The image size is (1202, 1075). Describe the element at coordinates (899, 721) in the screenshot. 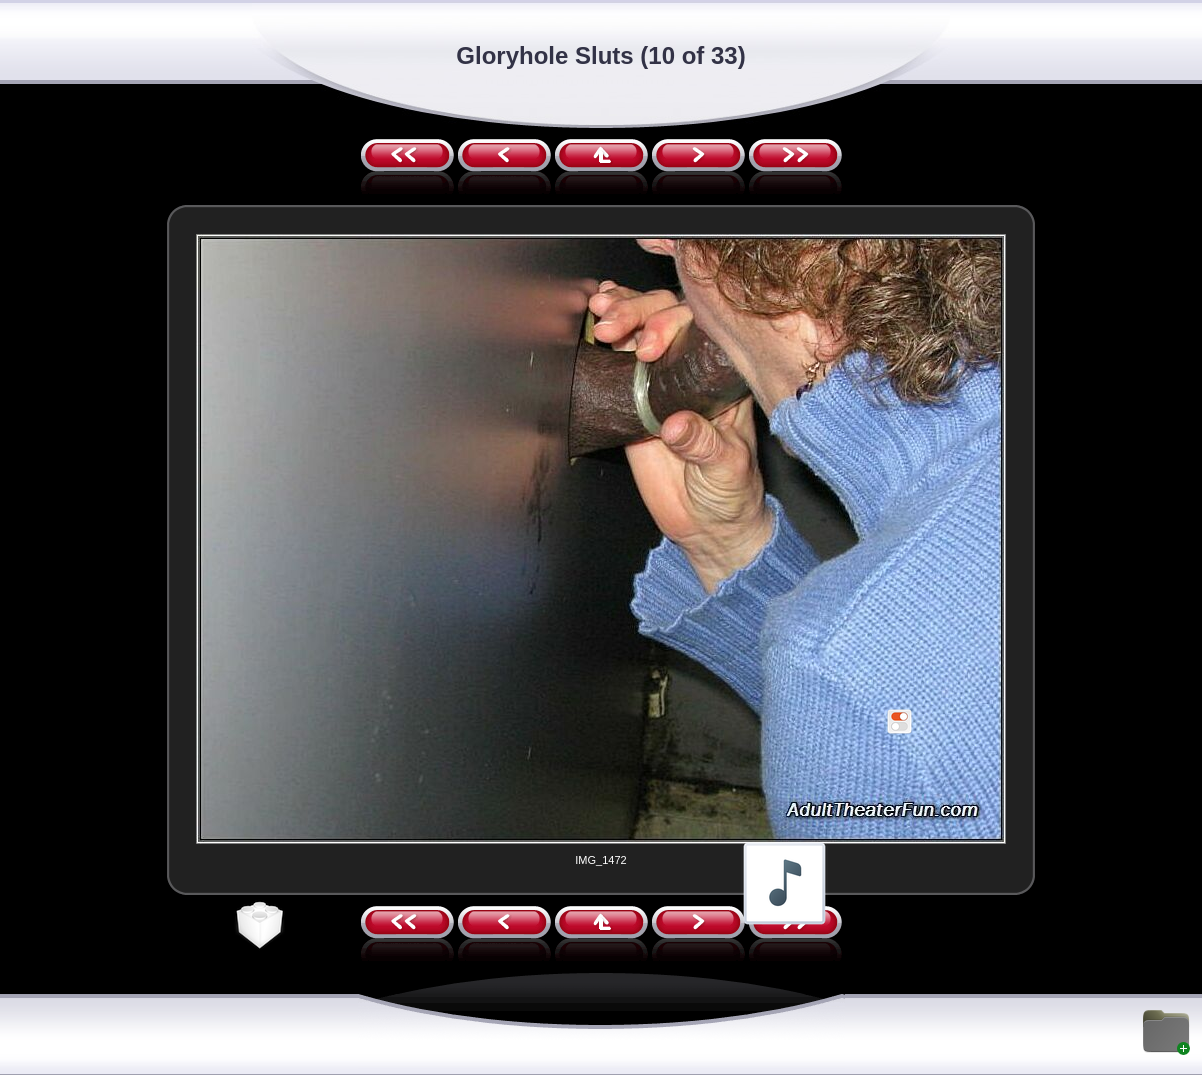

I see `open system tweaks or settings app` at that location.